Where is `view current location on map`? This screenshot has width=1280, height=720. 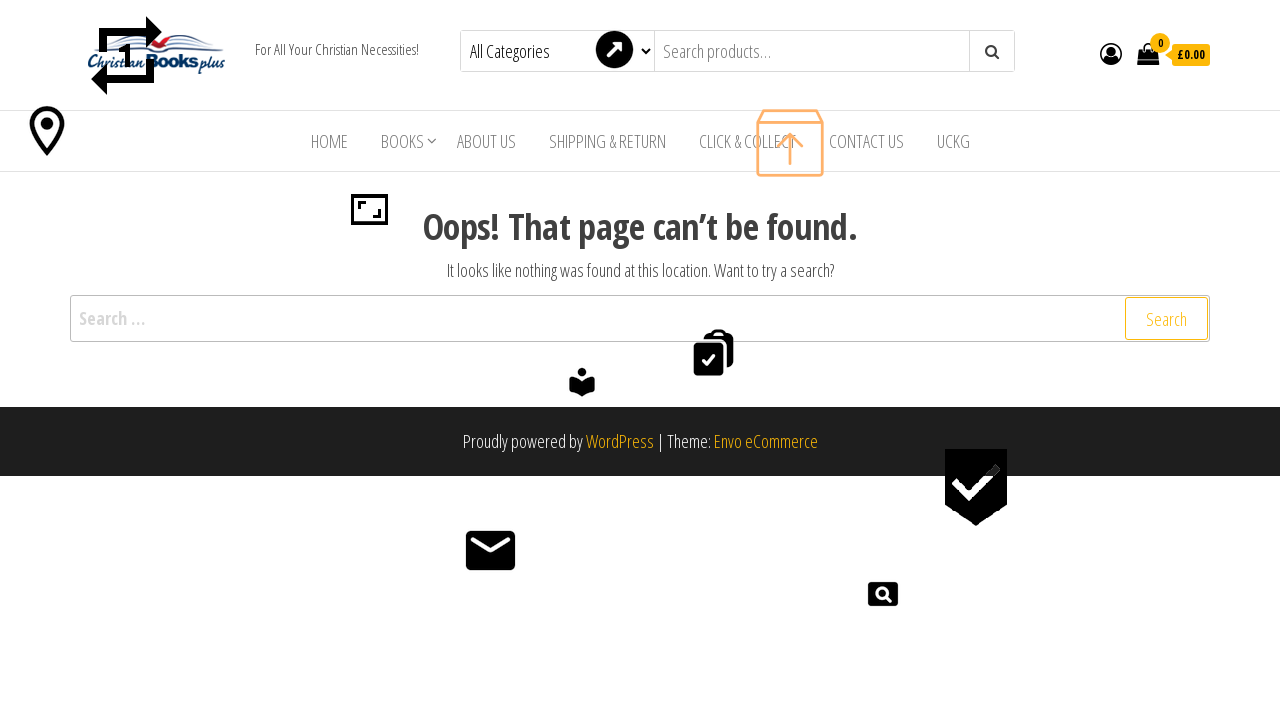
view current location on map is located at coordinates (47, 131).